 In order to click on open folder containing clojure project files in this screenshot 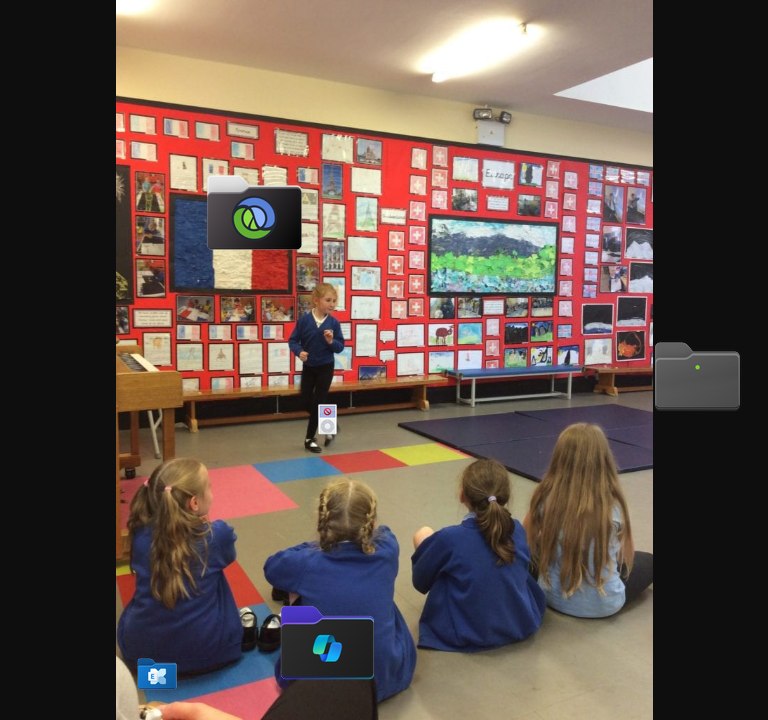, I will do `click(254, 215)`.